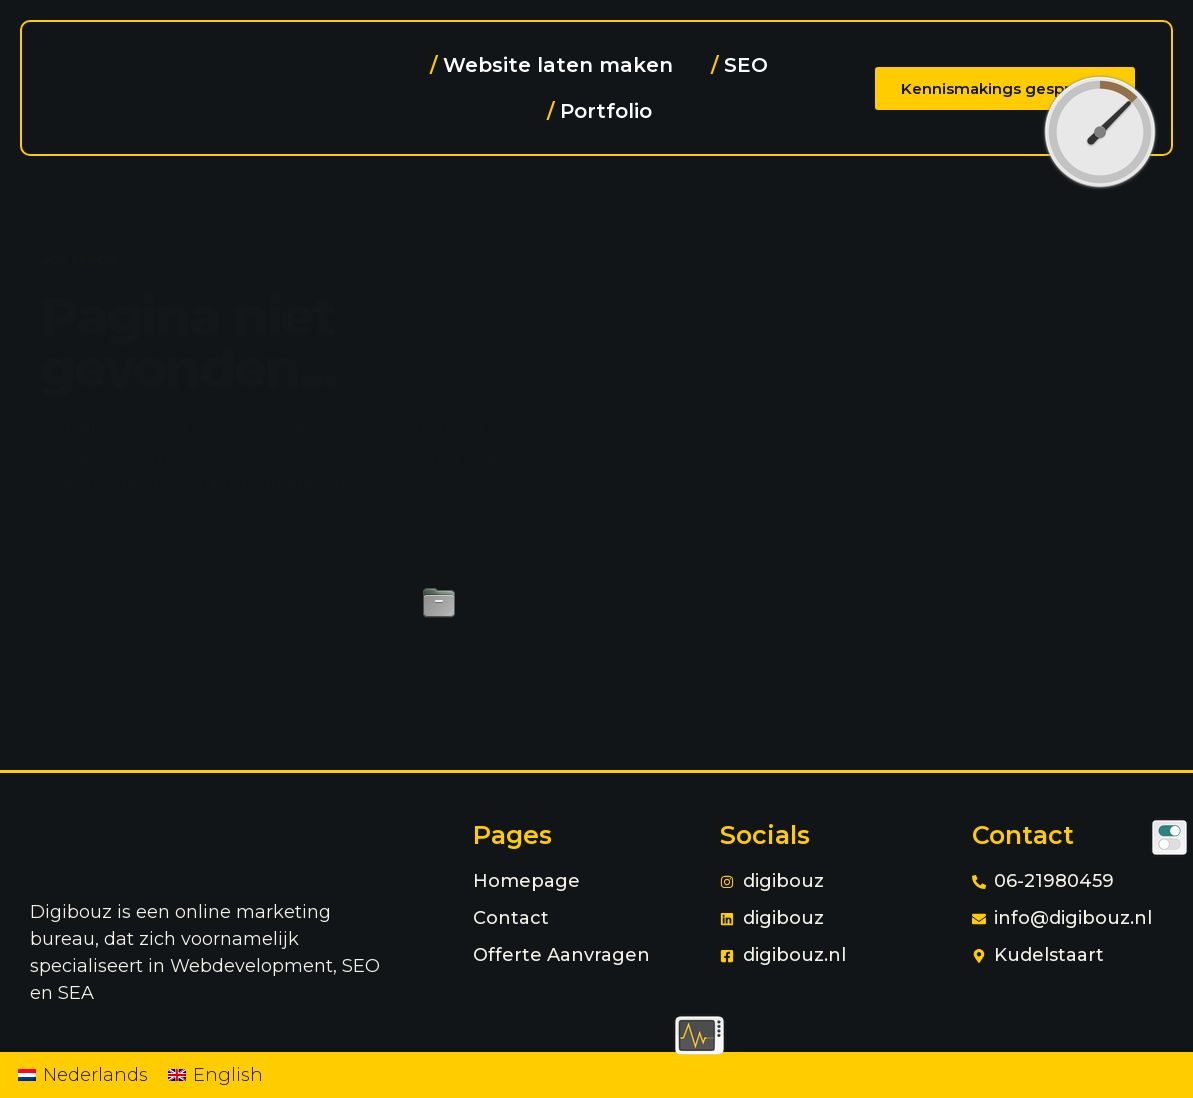 The height and width of the screenshot is (1098, 1193). Describe the element at coordinates (439, 602) in the screenshot. I see `open the file manager application` at that location.